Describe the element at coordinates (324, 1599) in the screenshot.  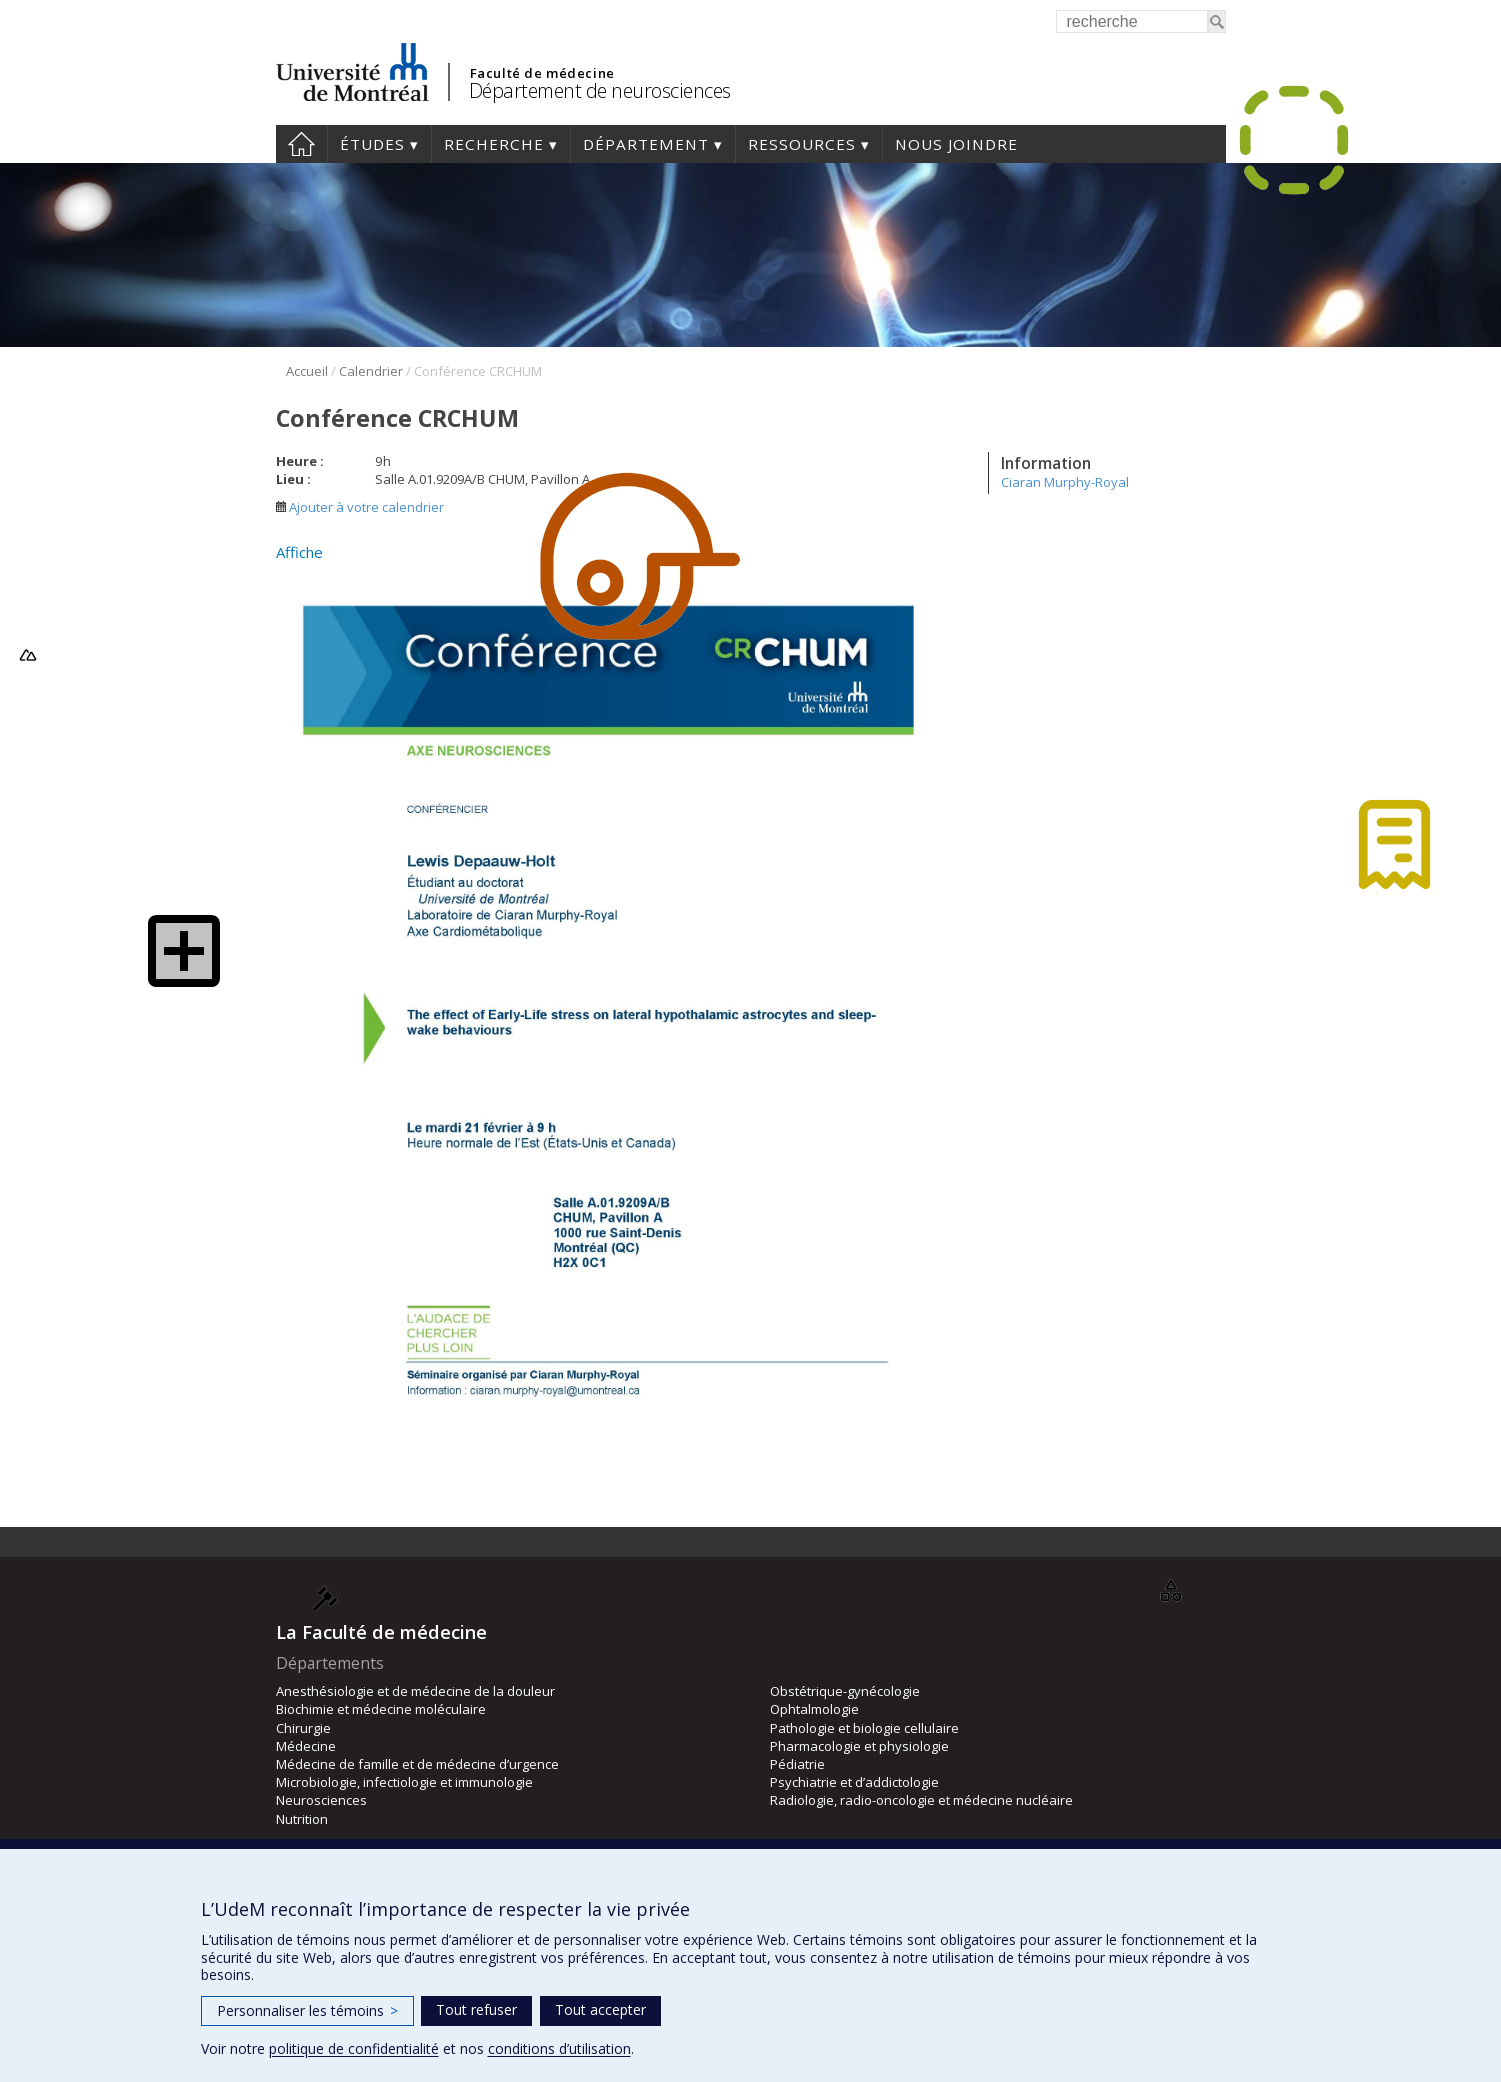
I see `access legal or court-related information` at that location.